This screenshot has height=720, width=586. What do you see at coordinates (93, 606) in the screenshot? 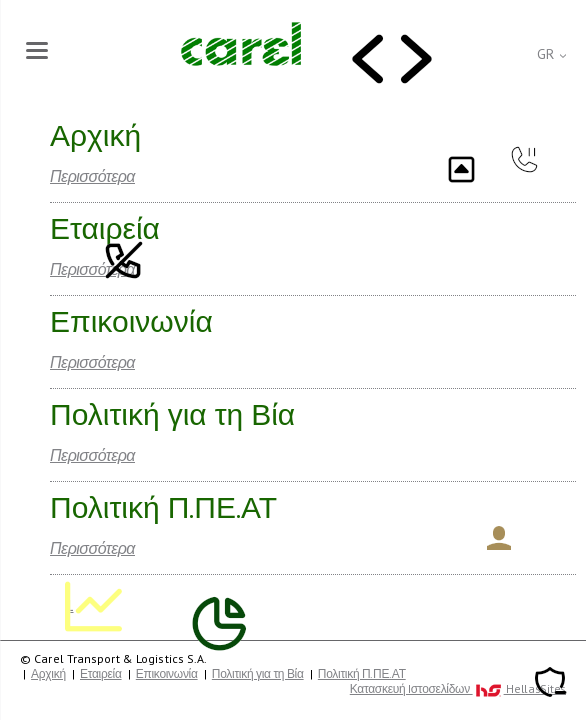
I see `view analytics or statistics` at bounding box center [93, 606].